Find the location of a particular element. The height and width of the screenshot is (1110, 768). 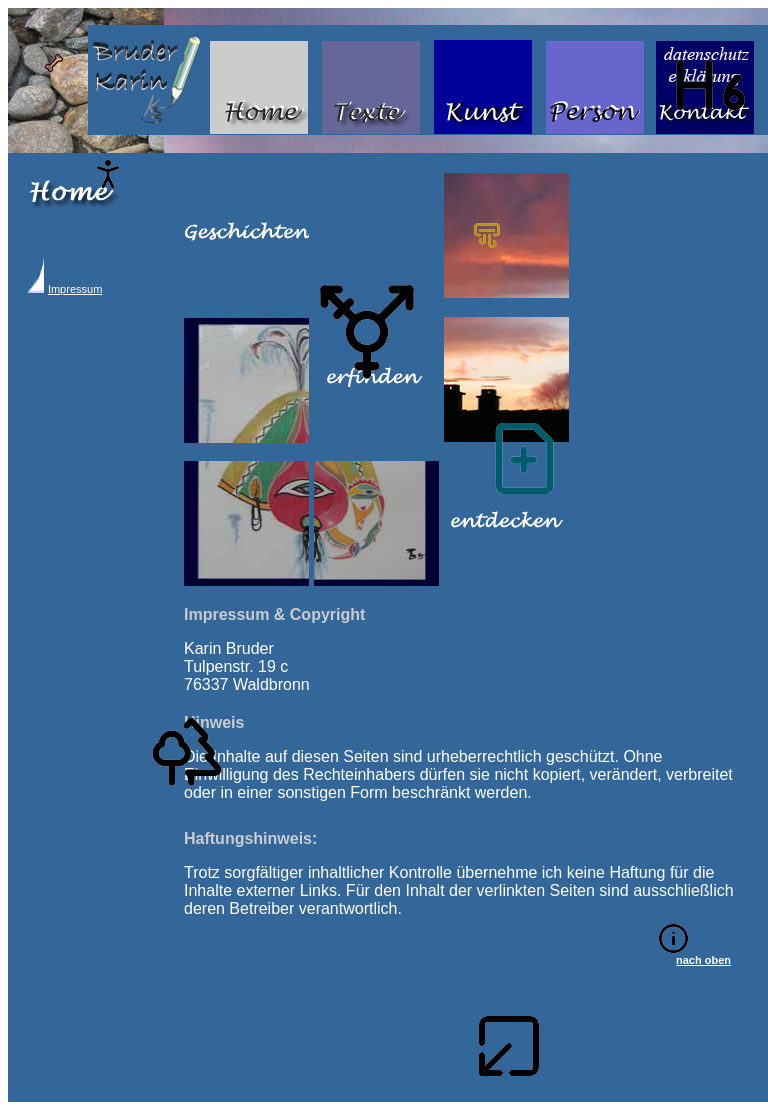

view more information is located at coordinates (673, 938).